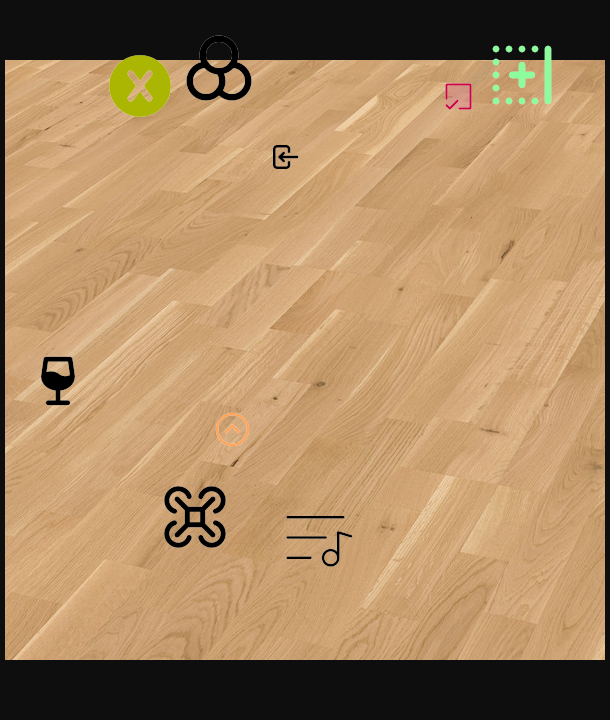  Describe the element at coordinates (58, 381) in the screenshot. I see `indicates a full drink or beverage status` at that location.